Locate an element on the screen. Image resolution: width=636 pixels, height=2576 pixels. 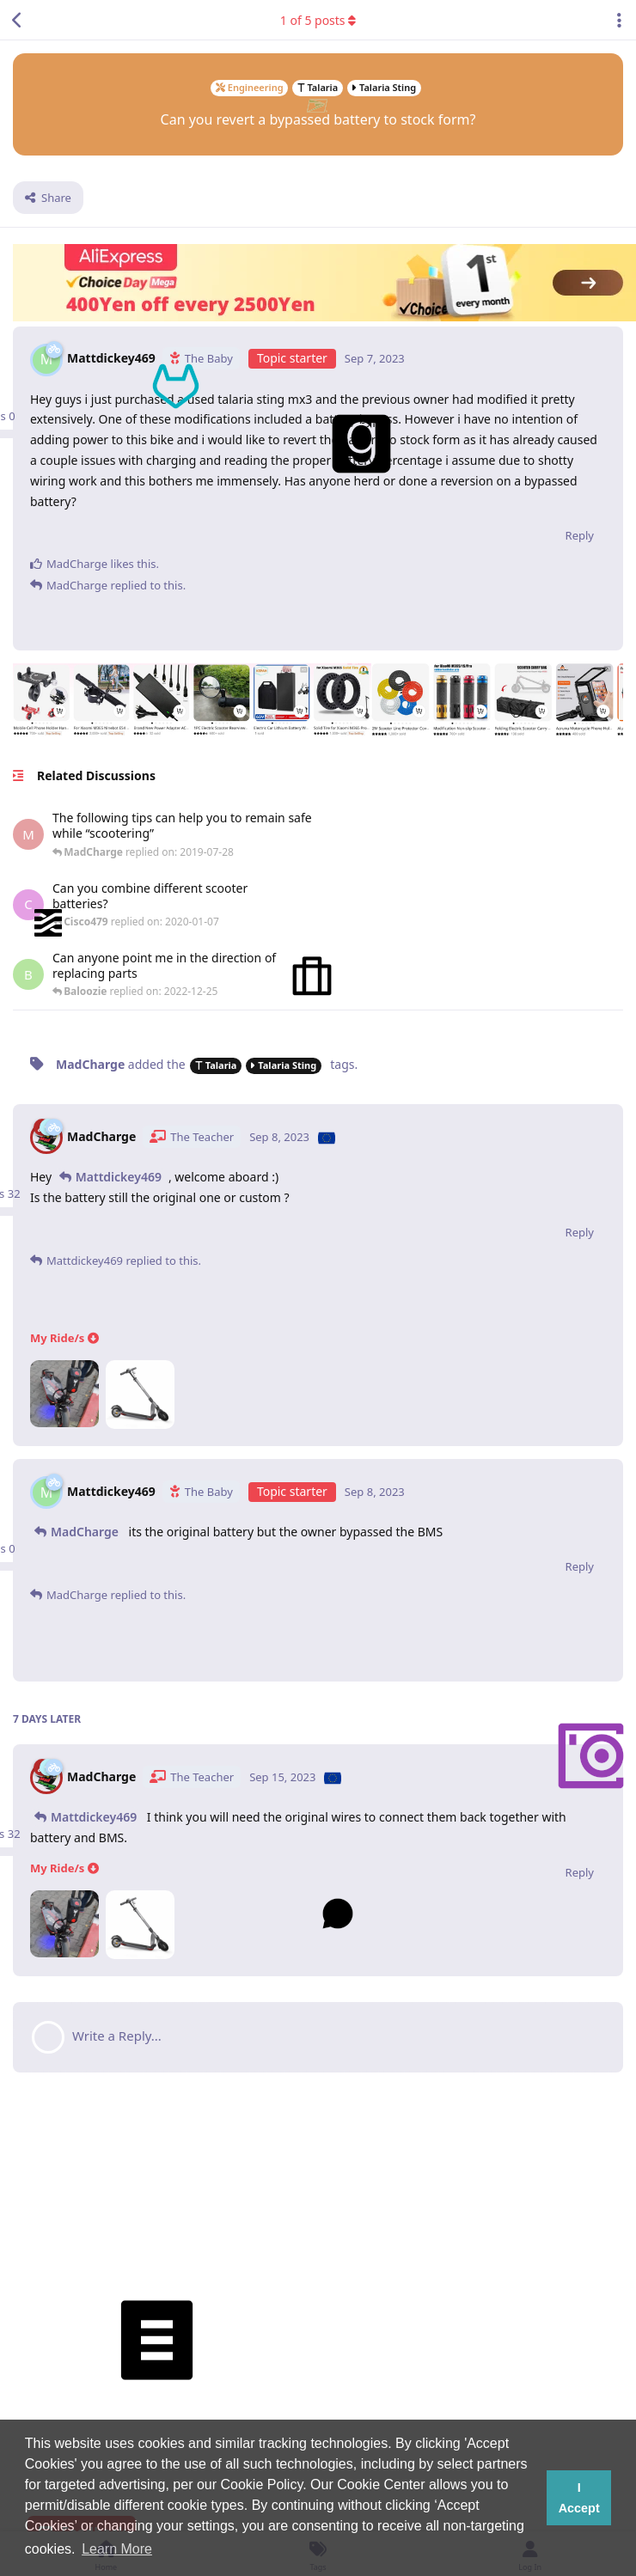
view document list is located at coordinates (156, 2340).